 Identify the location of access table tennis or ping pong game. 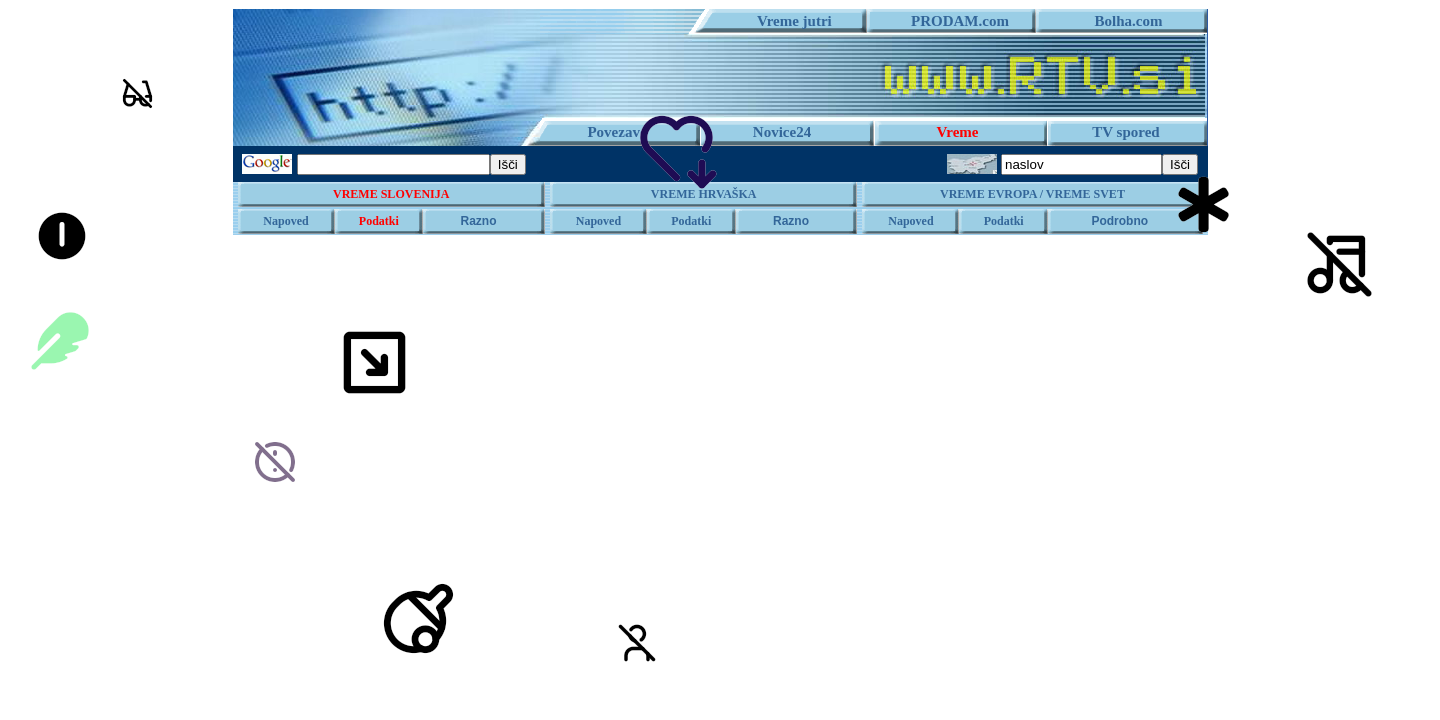
(418, 618).